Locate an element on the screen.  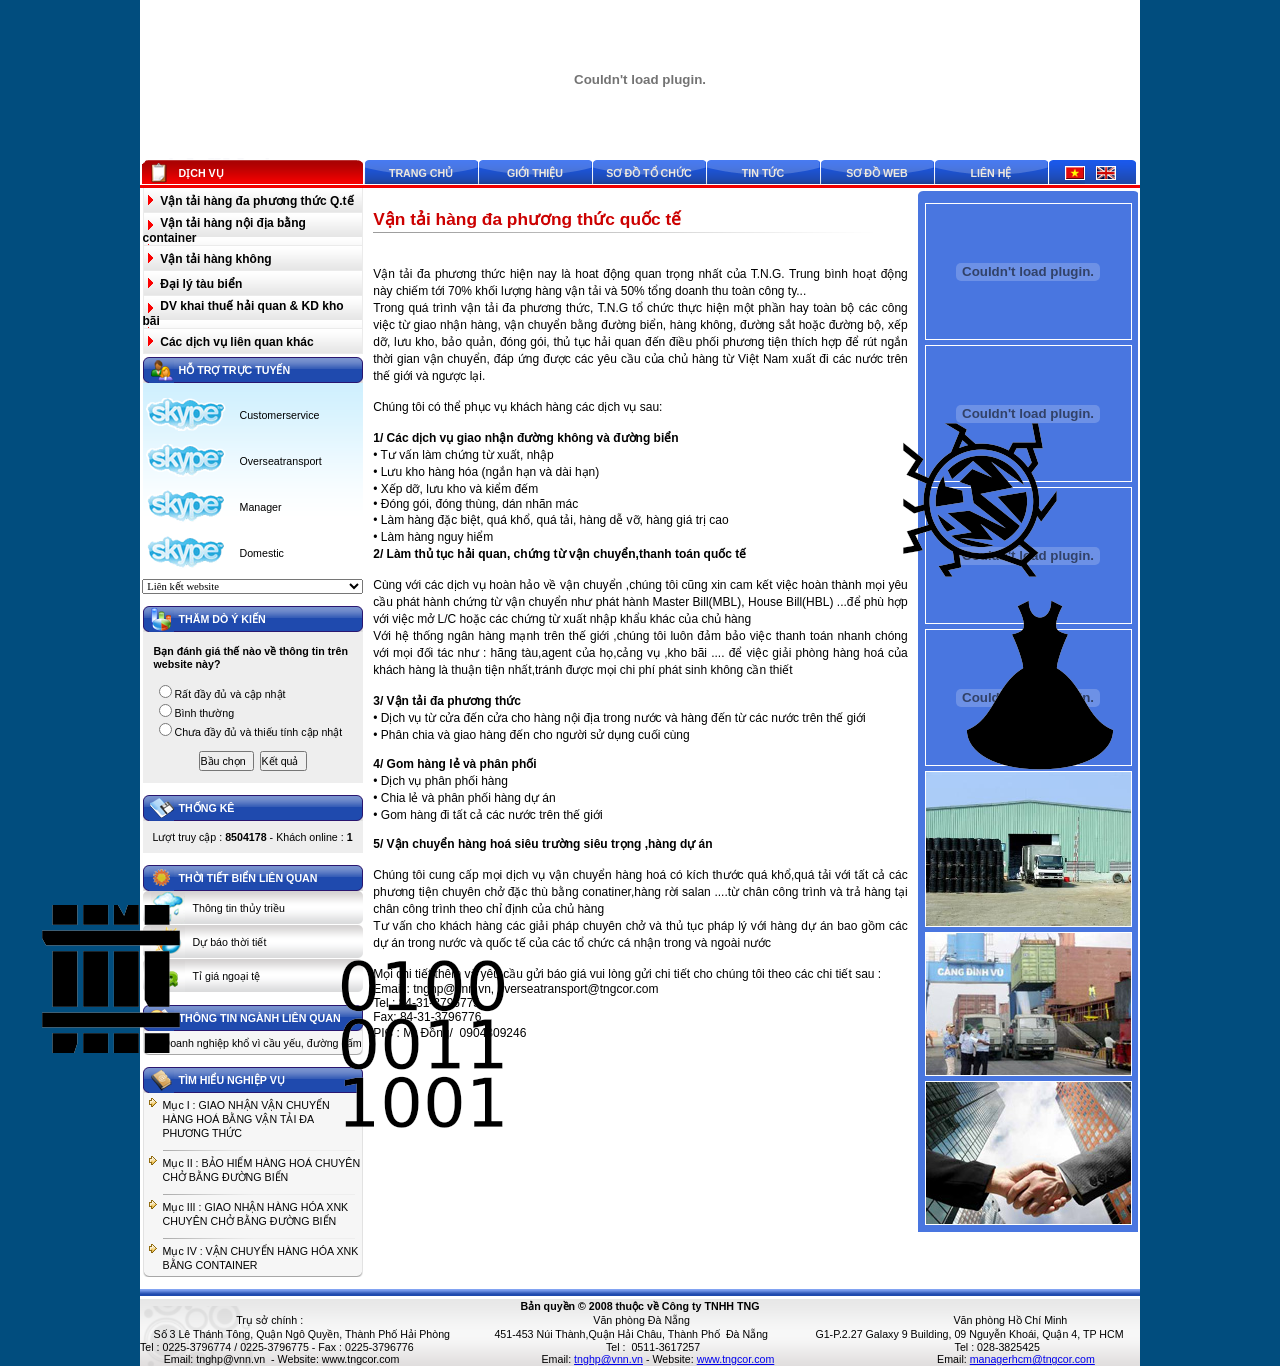
access computing or data processing features is located at coordinates (423, 1044).